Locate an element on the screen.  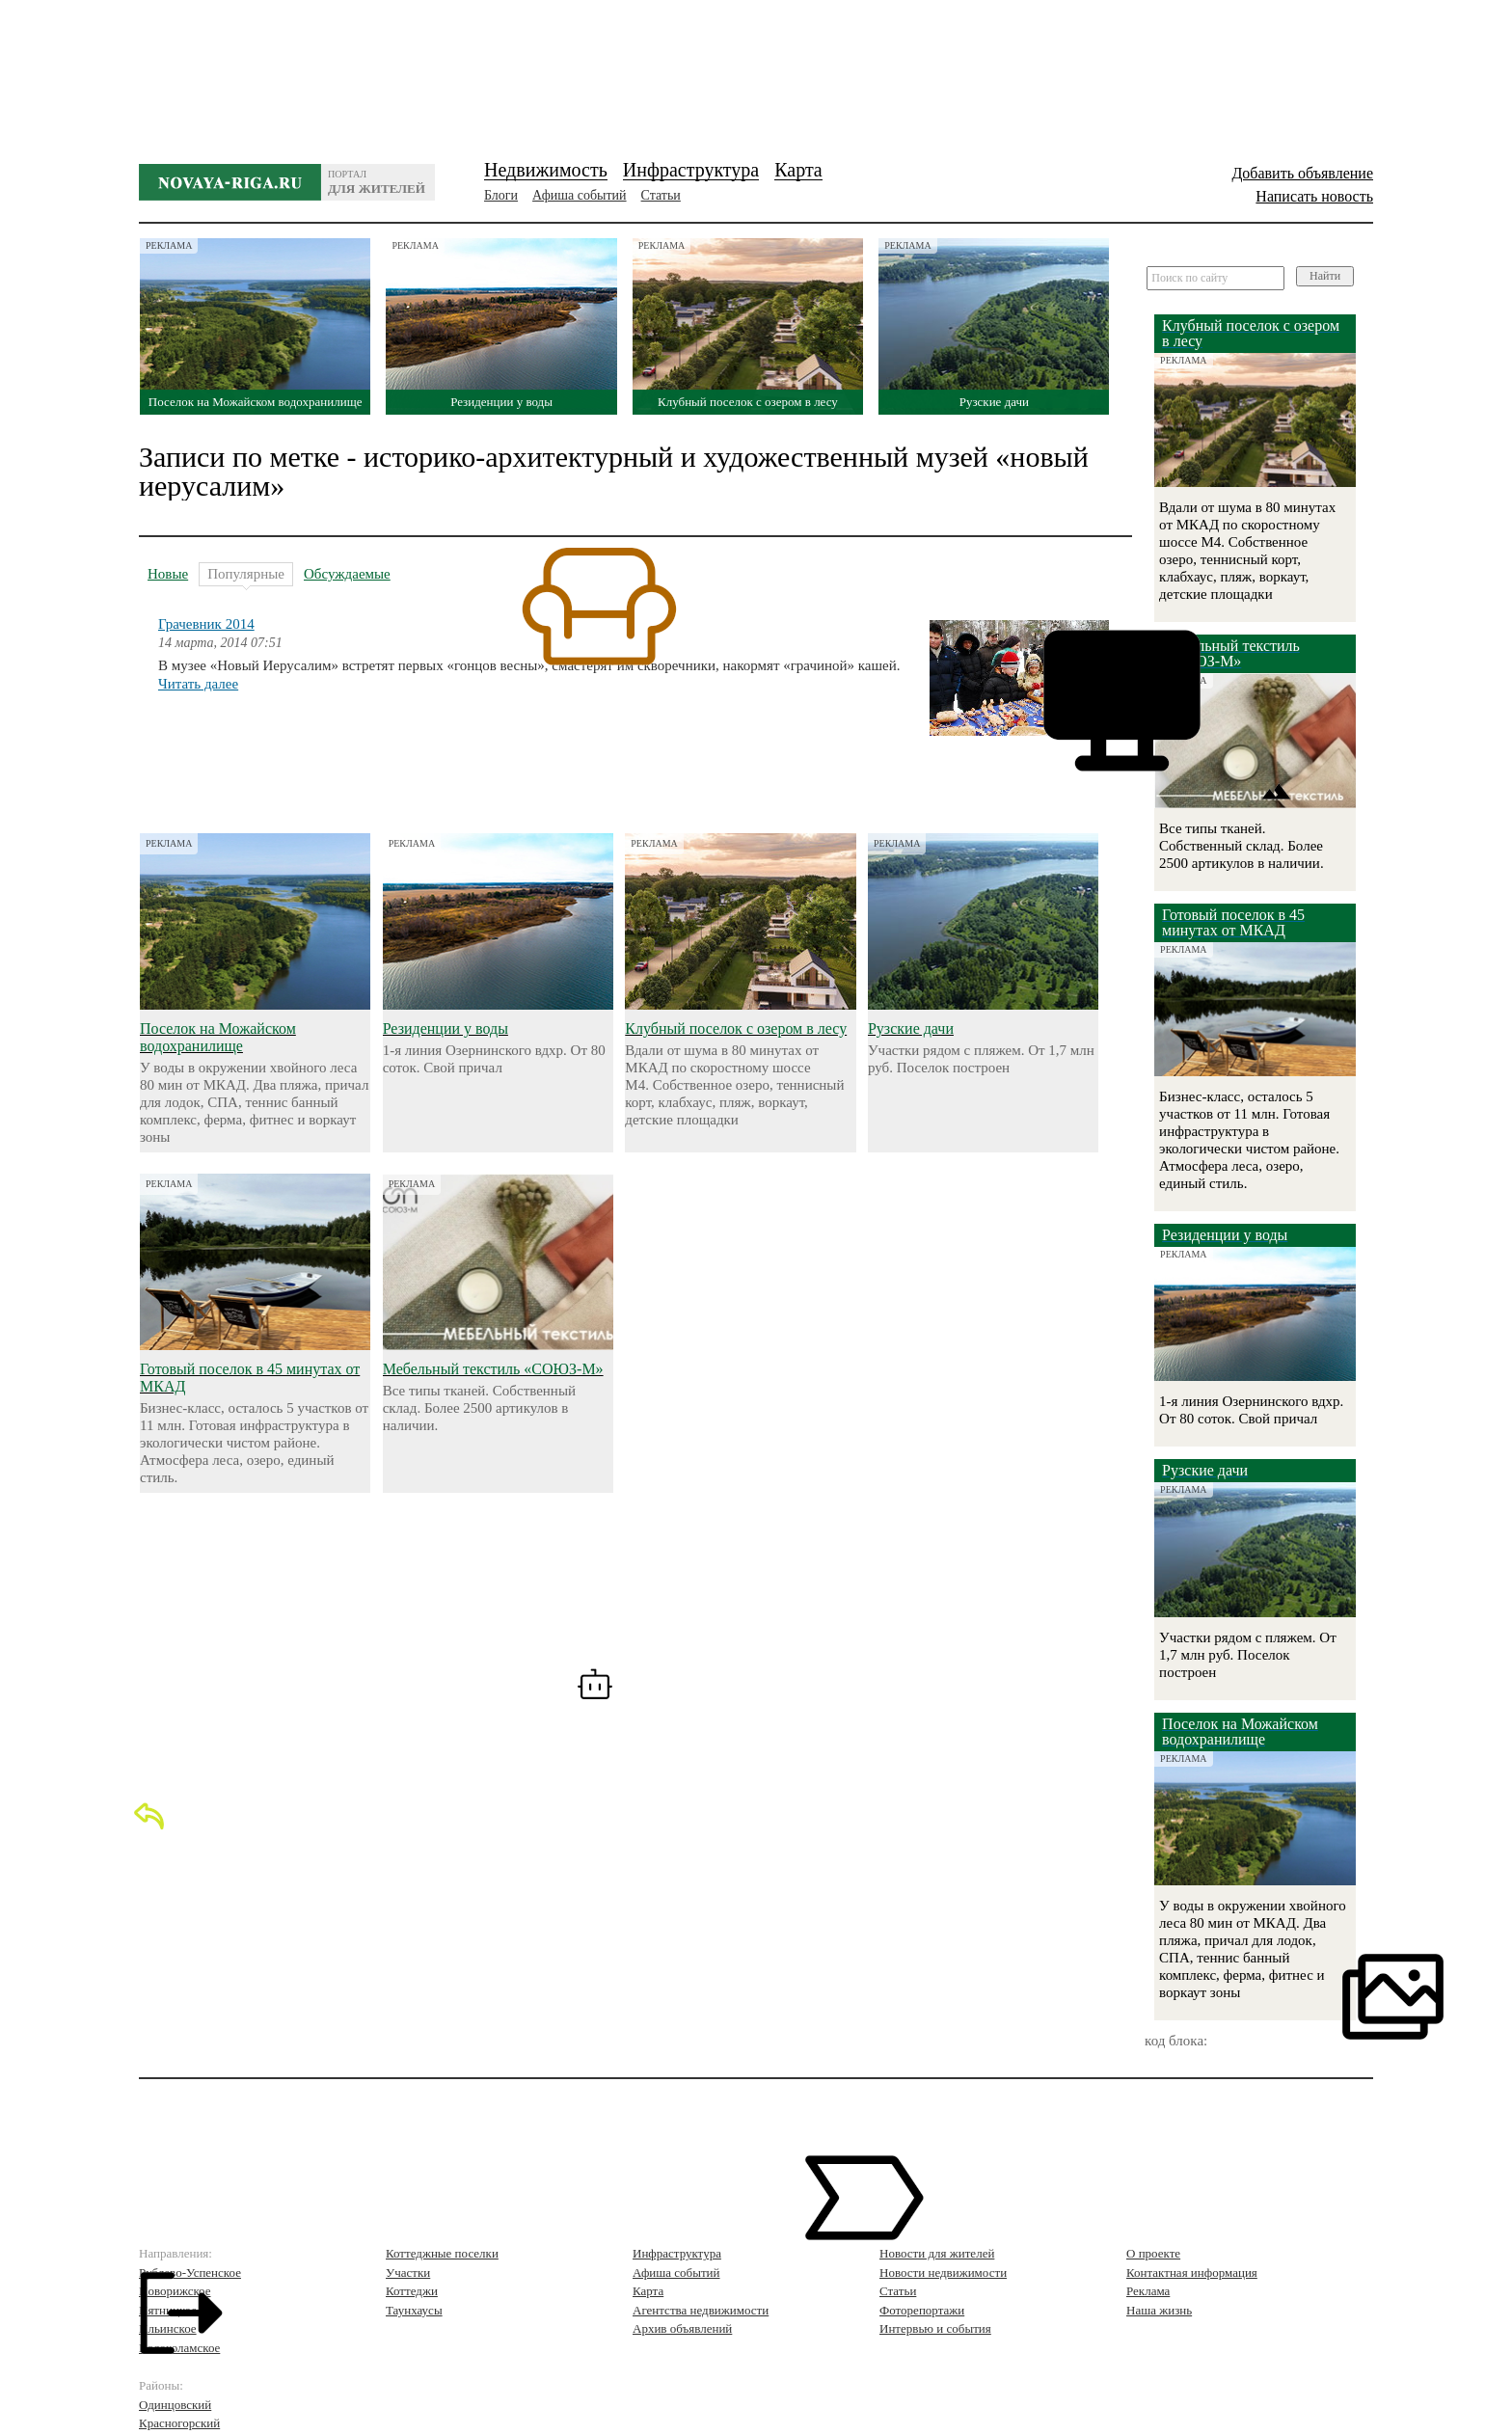
undo the last action is located at coordinates (148, 1815).